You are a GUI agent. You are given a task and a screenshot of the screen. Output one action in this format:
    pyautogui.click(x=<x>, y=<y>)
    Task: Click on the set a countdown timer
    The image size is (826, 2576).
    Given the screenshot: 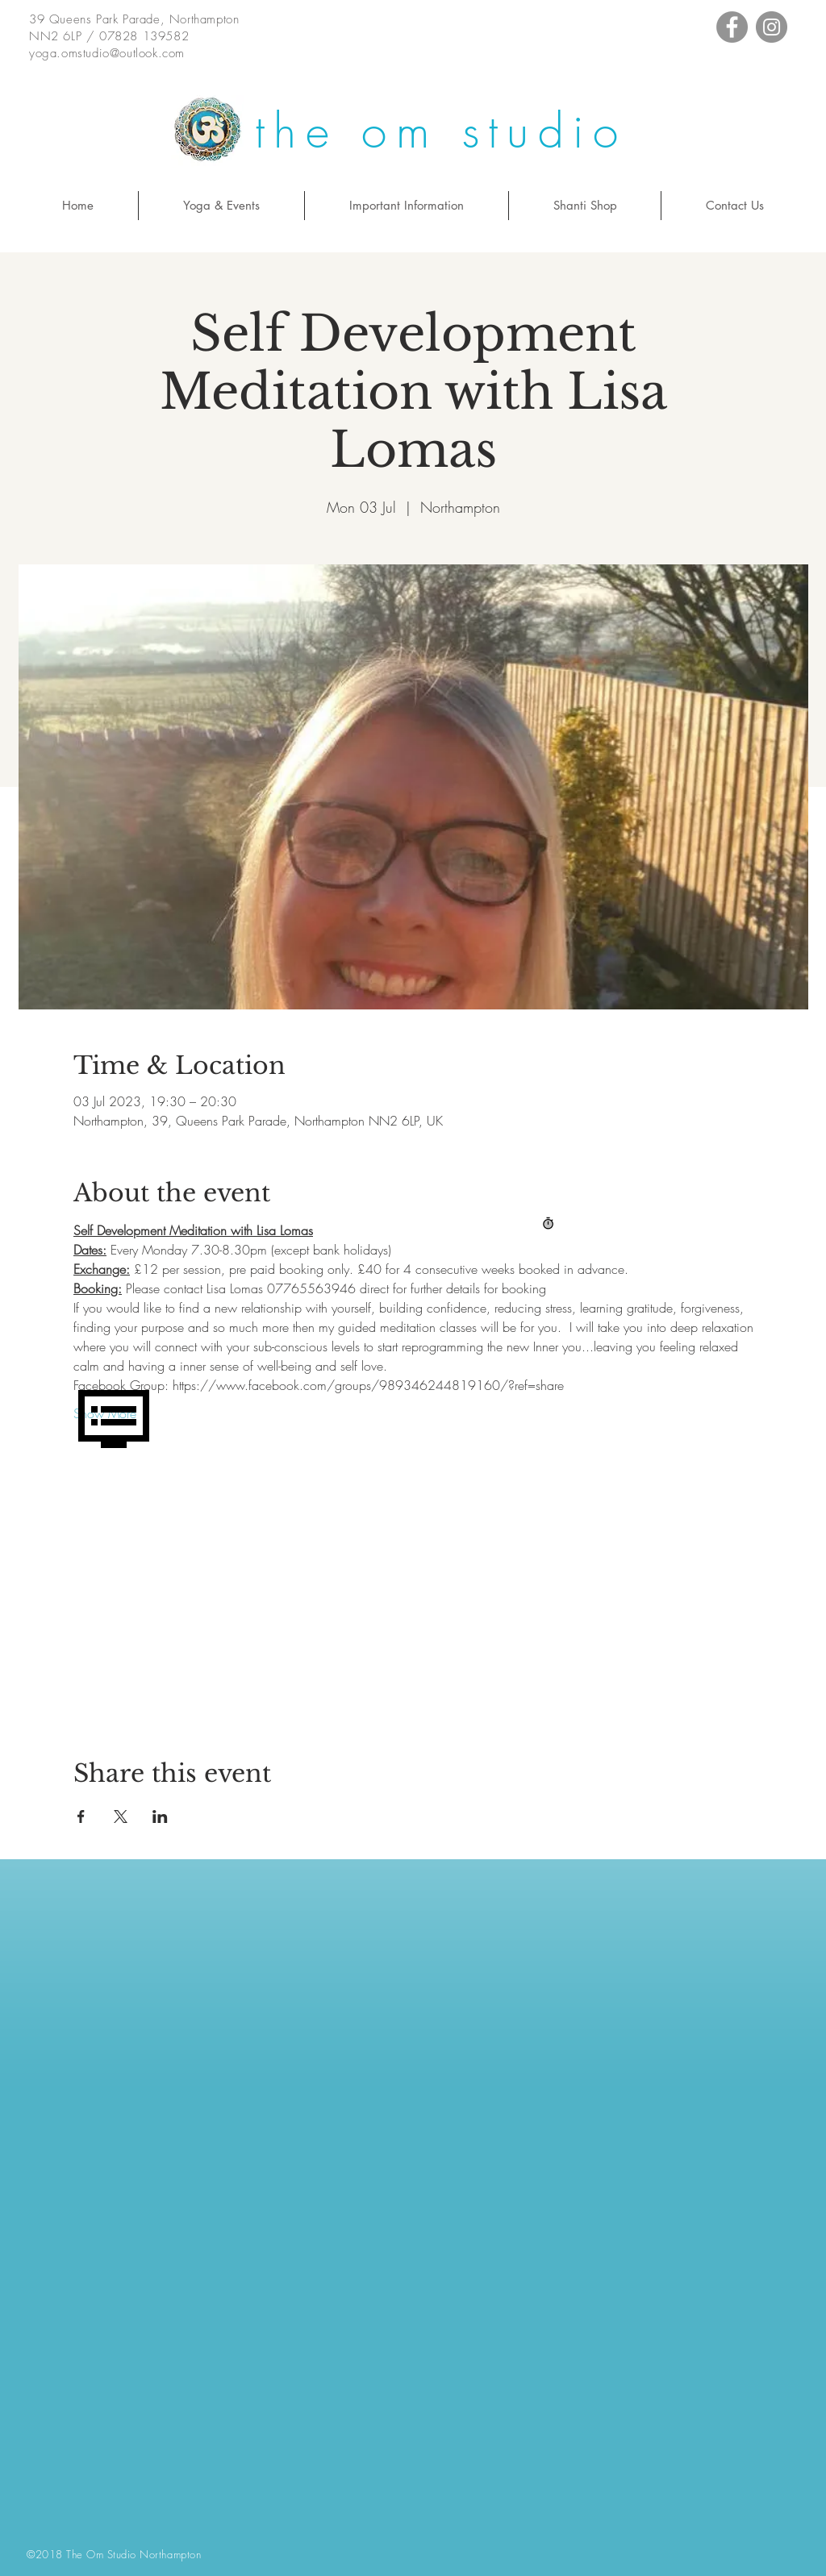 What is the action you would take?
    pyautogui.click(x=548, y=1223)
    